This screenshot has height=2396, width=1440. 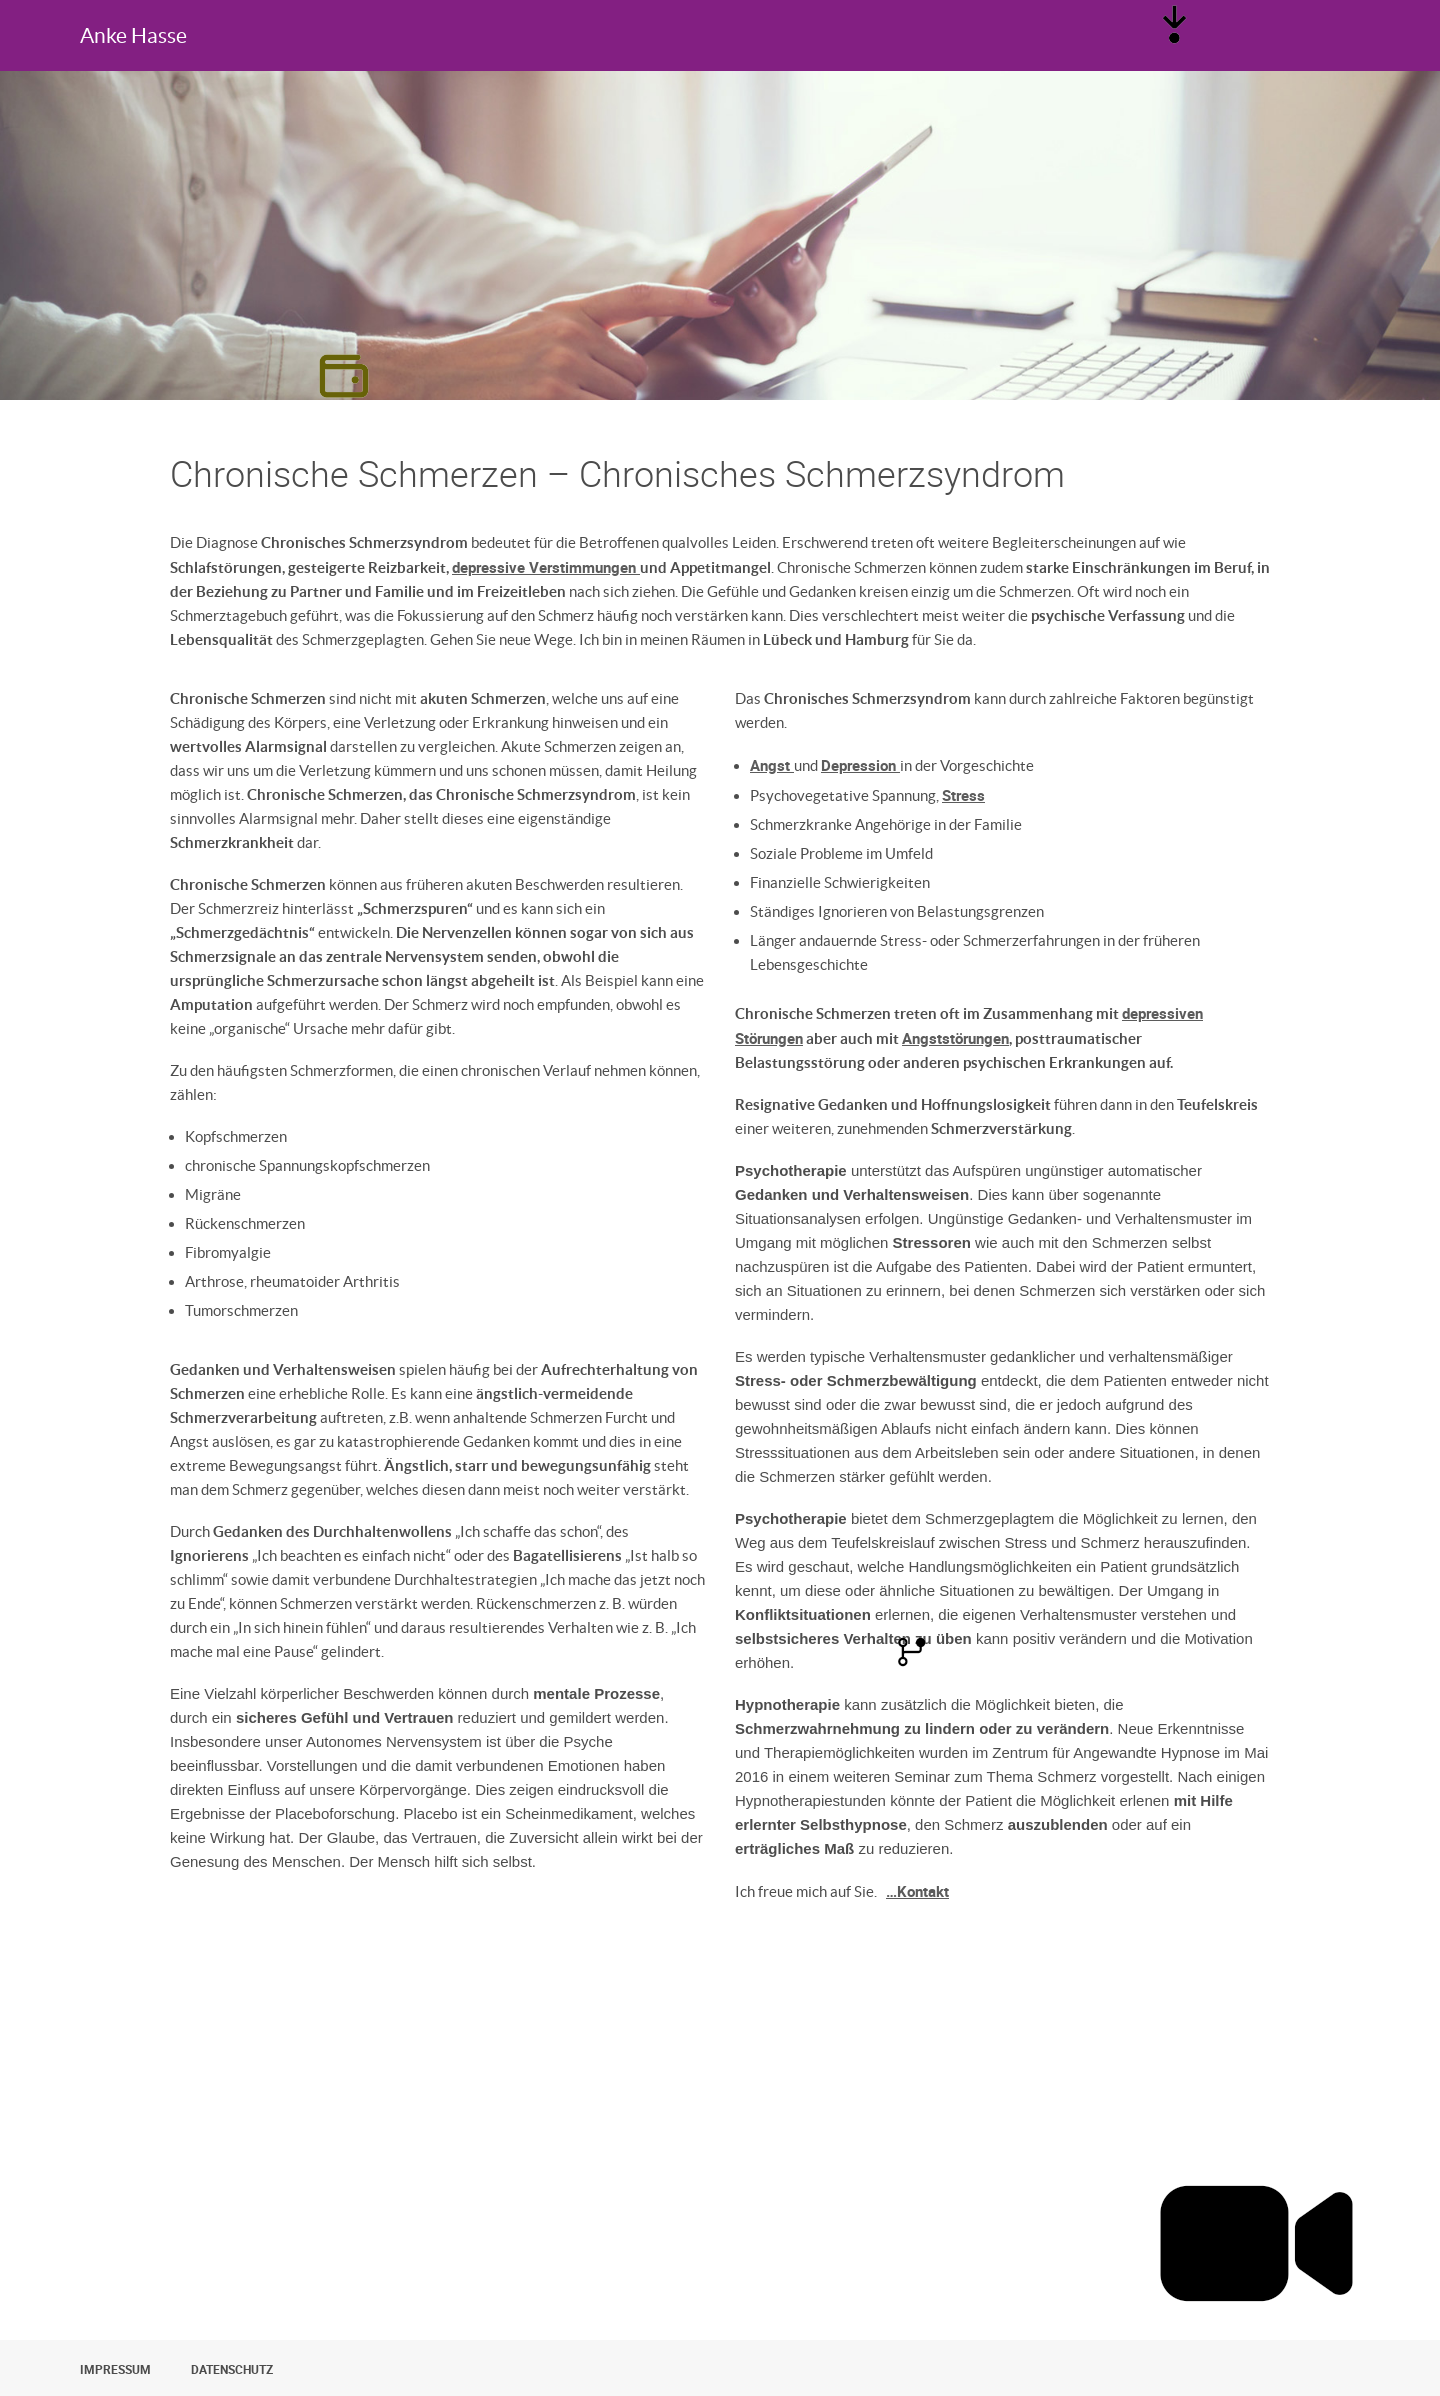 I want to click on access your wallet or payment methods, so click(x=343, y=378).